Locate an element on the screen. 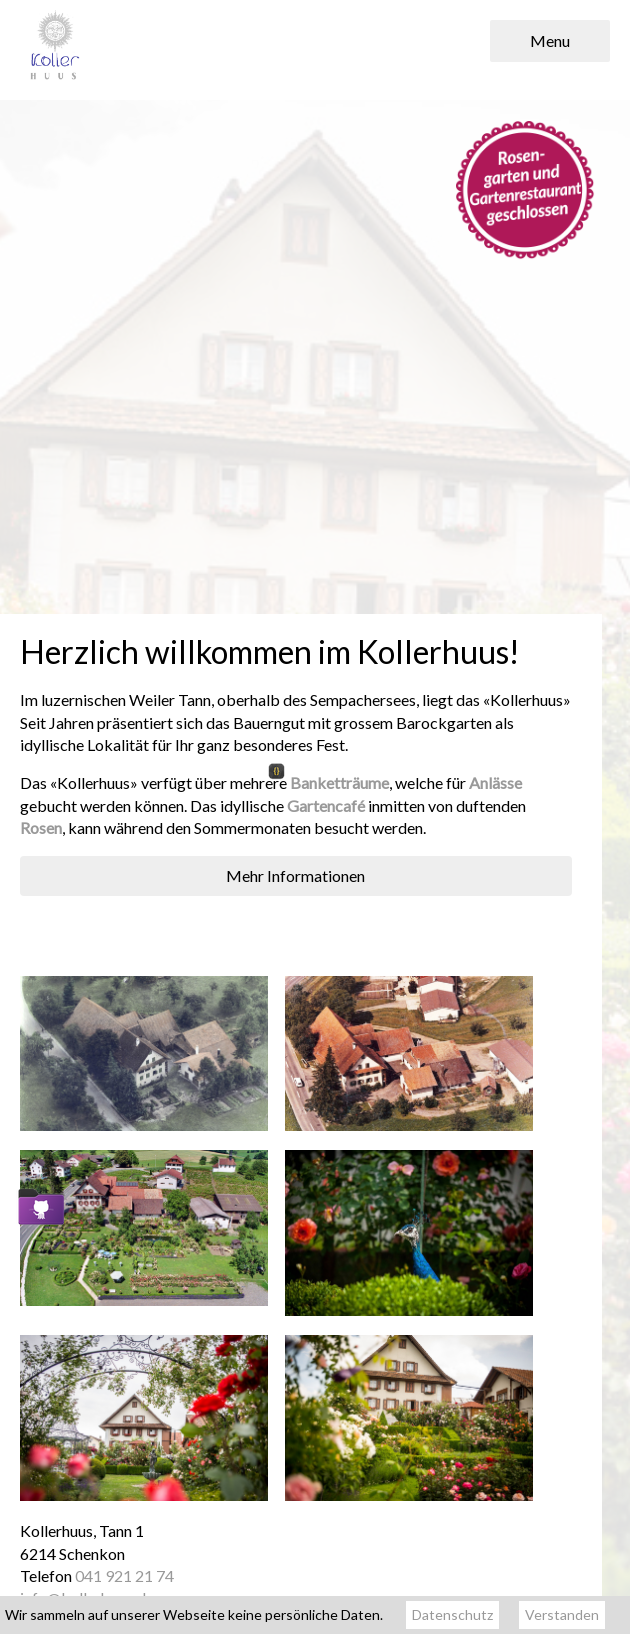 The image size is (630, 1634). open github repository folder is located at coordinates (41, 1208).